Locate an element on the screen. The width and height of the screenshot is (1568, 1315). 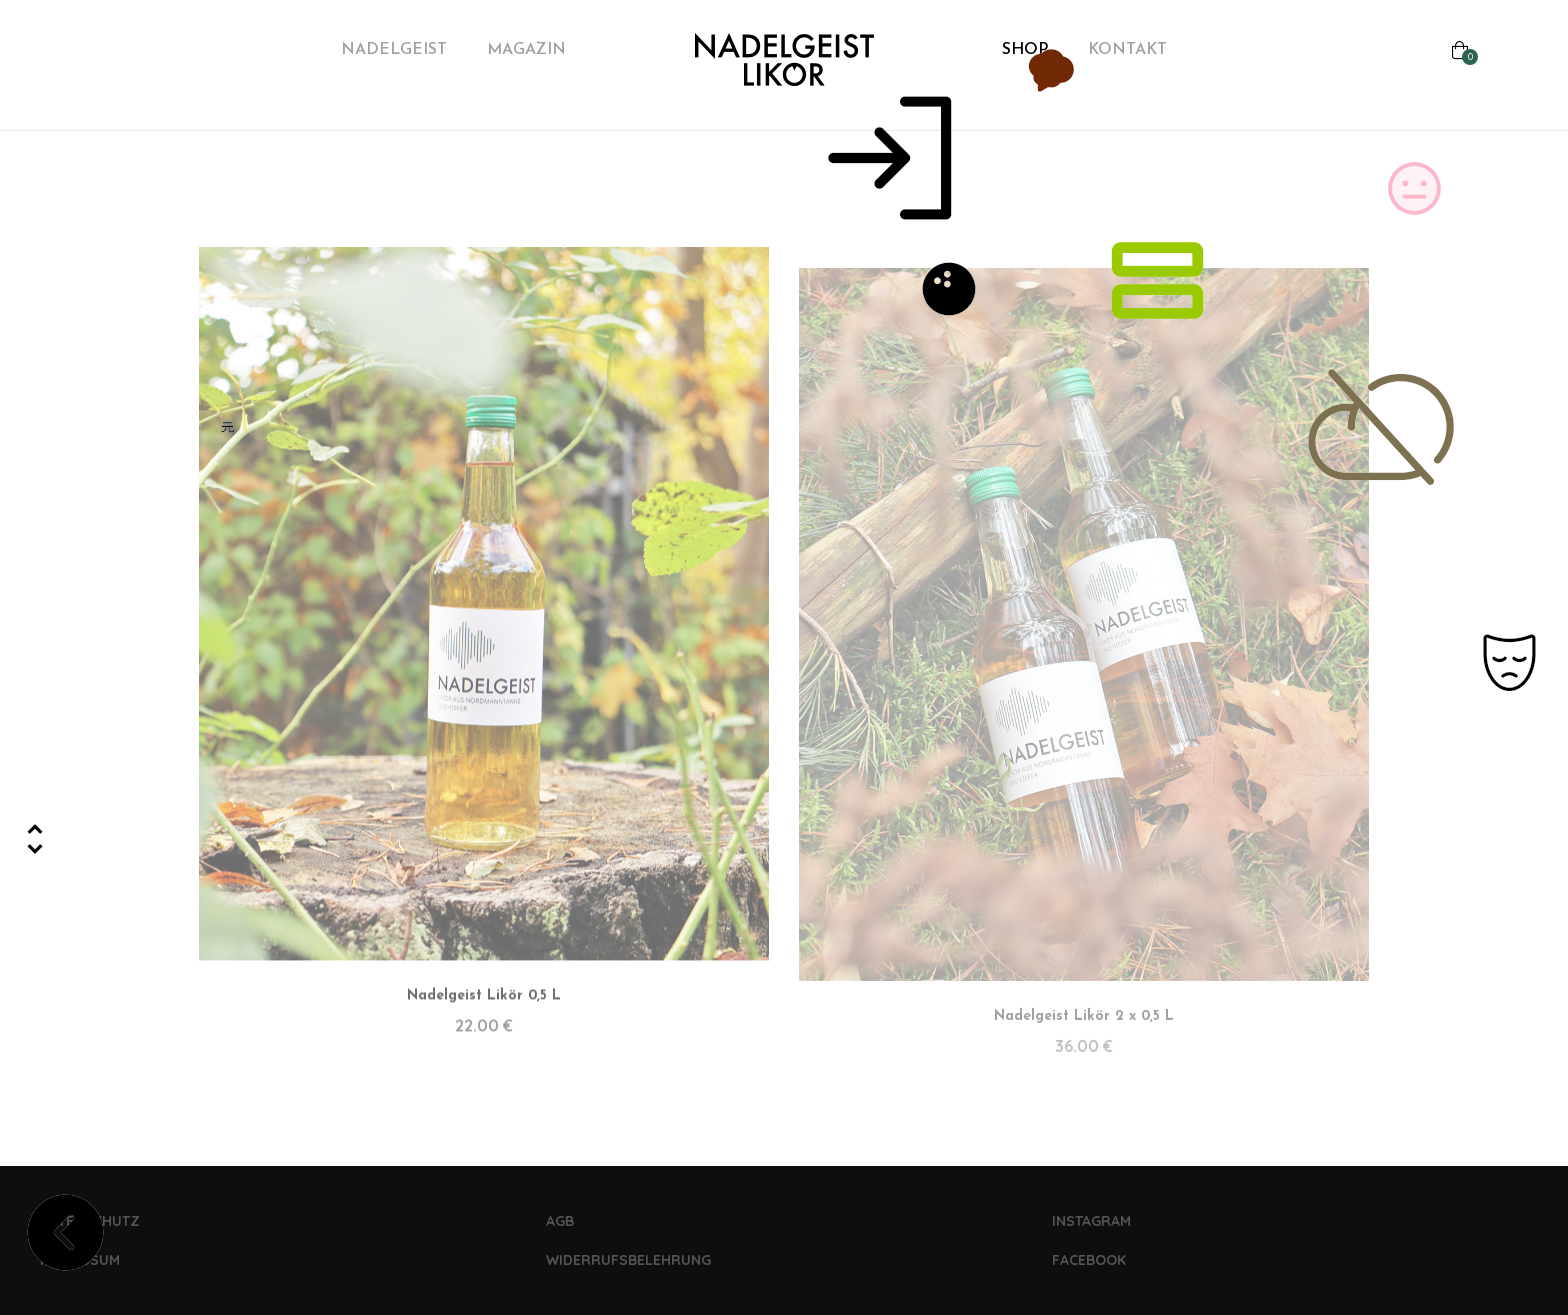
switch to row view layout is located at coordinates (1157, 280).